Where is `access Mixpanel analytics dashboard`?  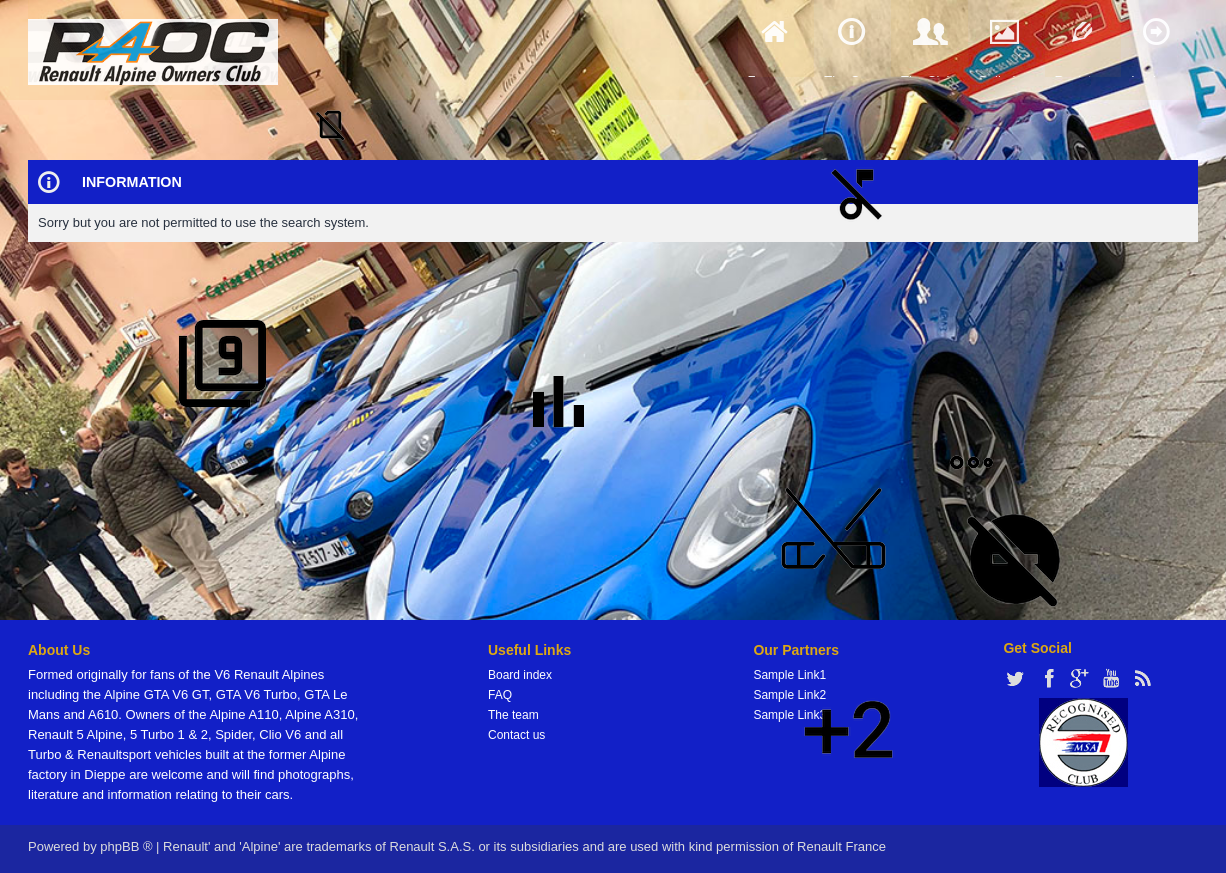
access Mixpanel analytics dashboard is located at coordinates (971, 462).